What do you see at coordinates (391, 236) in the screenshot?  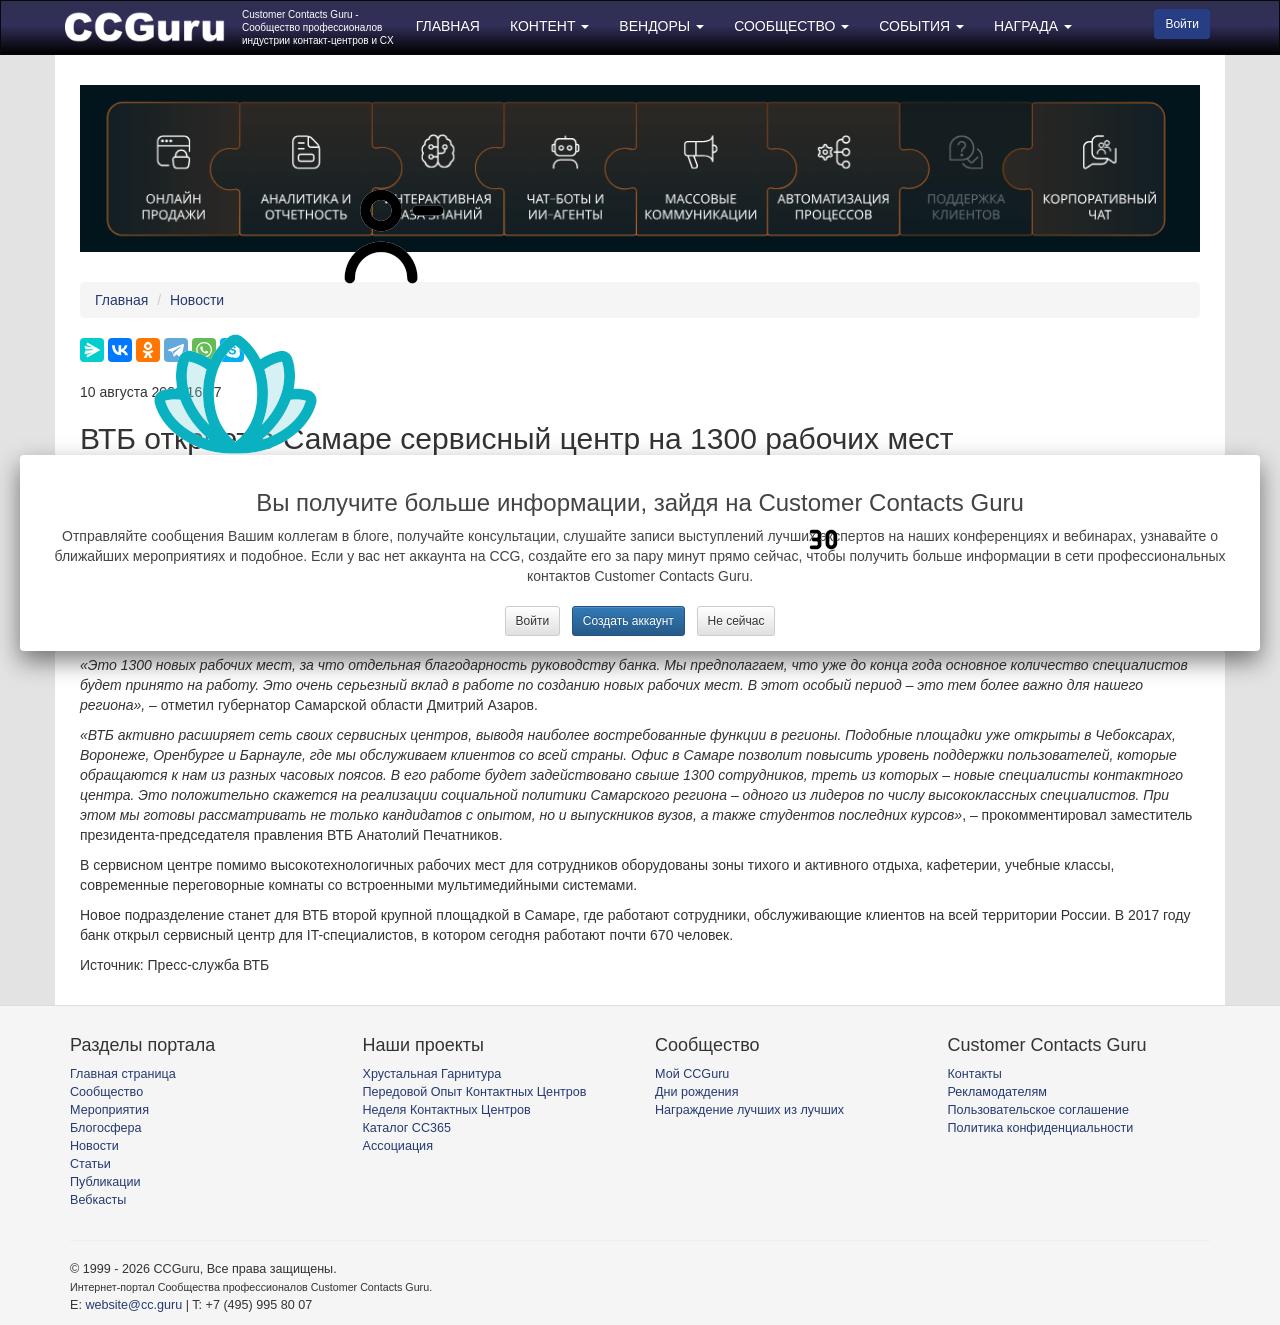 I see `remove a contact or friend` at bounding box center [391, 236].